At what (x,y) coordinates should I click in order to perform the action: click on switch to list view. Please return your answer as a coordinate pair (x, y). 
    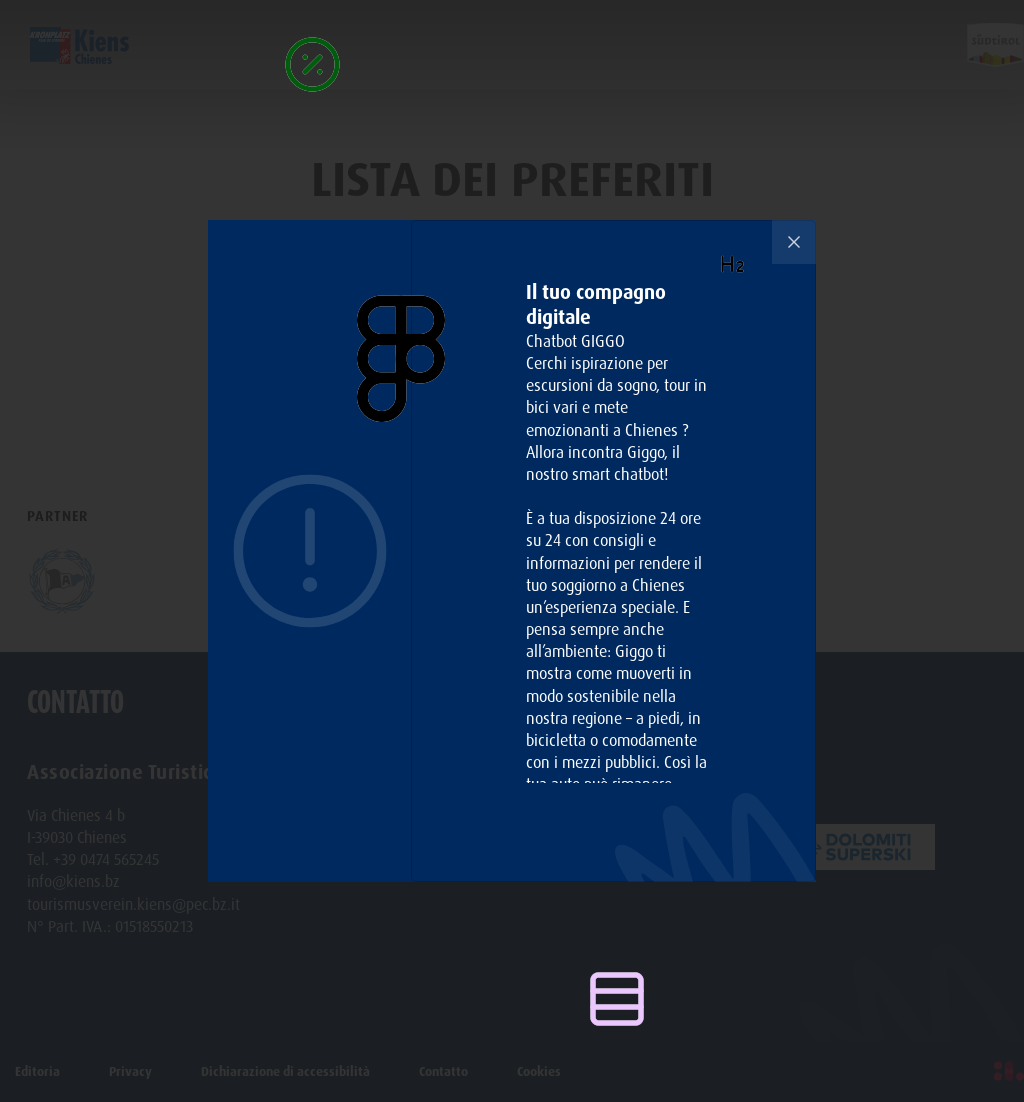
    Looking at the image, I should click on (617, 999).